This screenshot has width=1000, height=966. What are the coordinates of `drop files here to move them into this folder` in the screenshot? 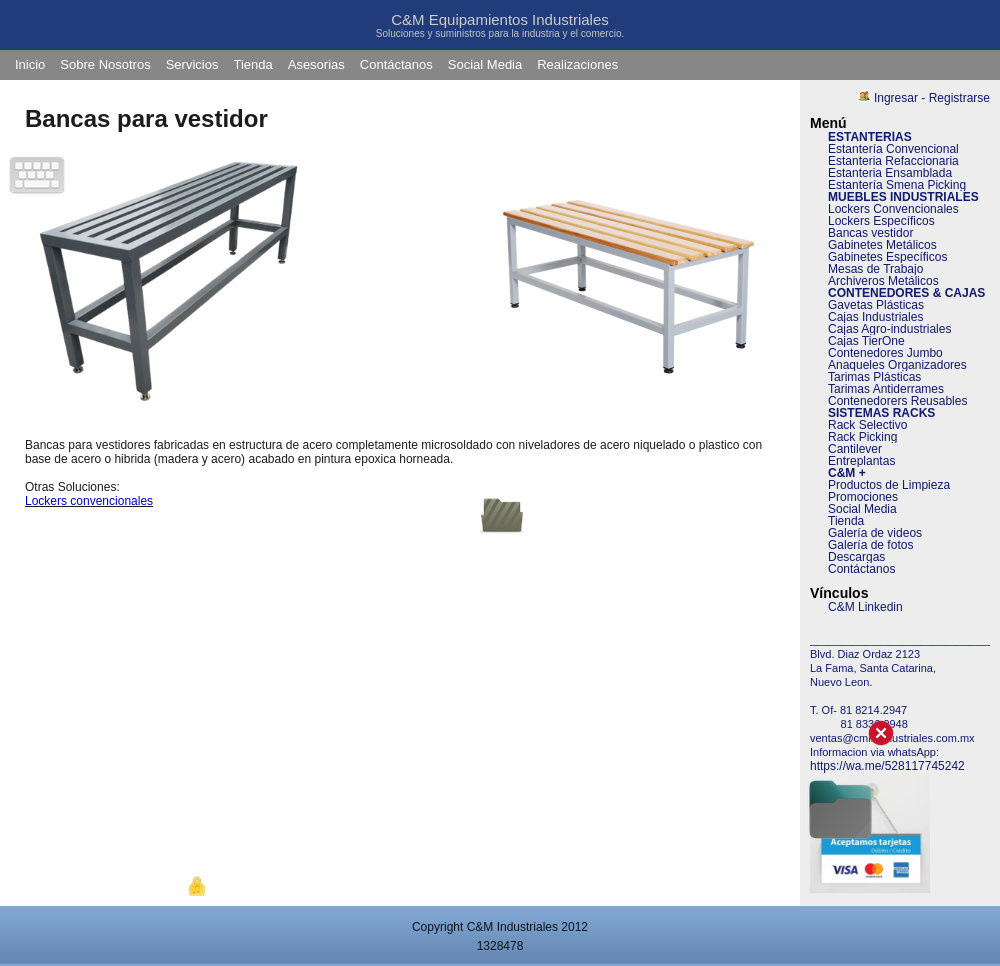 It's located at (840, 809).